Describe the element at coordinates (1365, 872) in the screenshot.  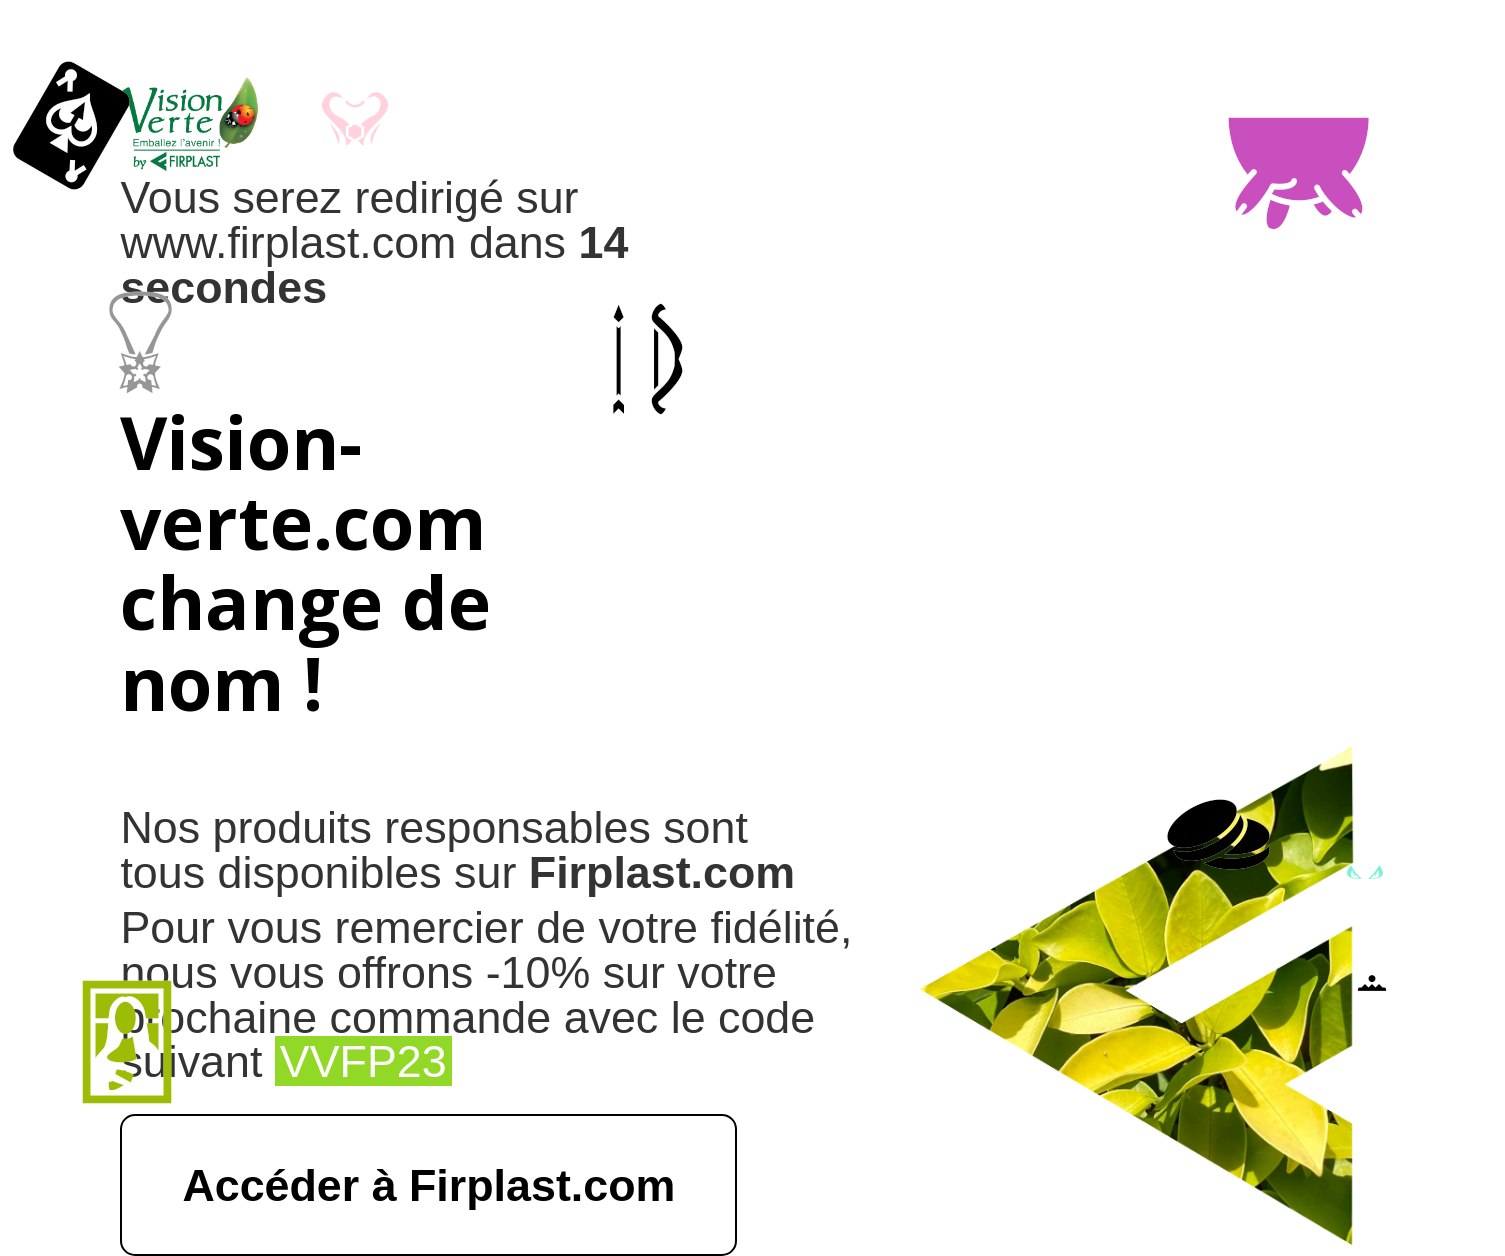
I see `indicates an enemy or hostile character` at that location.